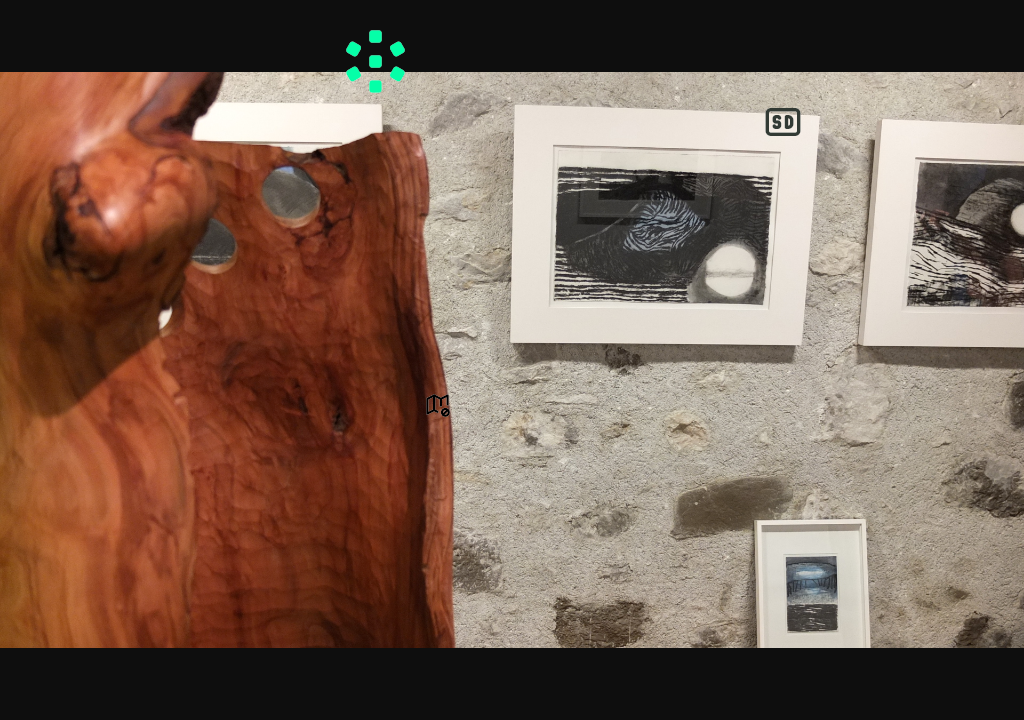 Image resolution: width=1024 pixels, height=720 pixels. Describe the element at coordinates (375, 61) in the screenshot. I see `denodo brand logo` at that location.